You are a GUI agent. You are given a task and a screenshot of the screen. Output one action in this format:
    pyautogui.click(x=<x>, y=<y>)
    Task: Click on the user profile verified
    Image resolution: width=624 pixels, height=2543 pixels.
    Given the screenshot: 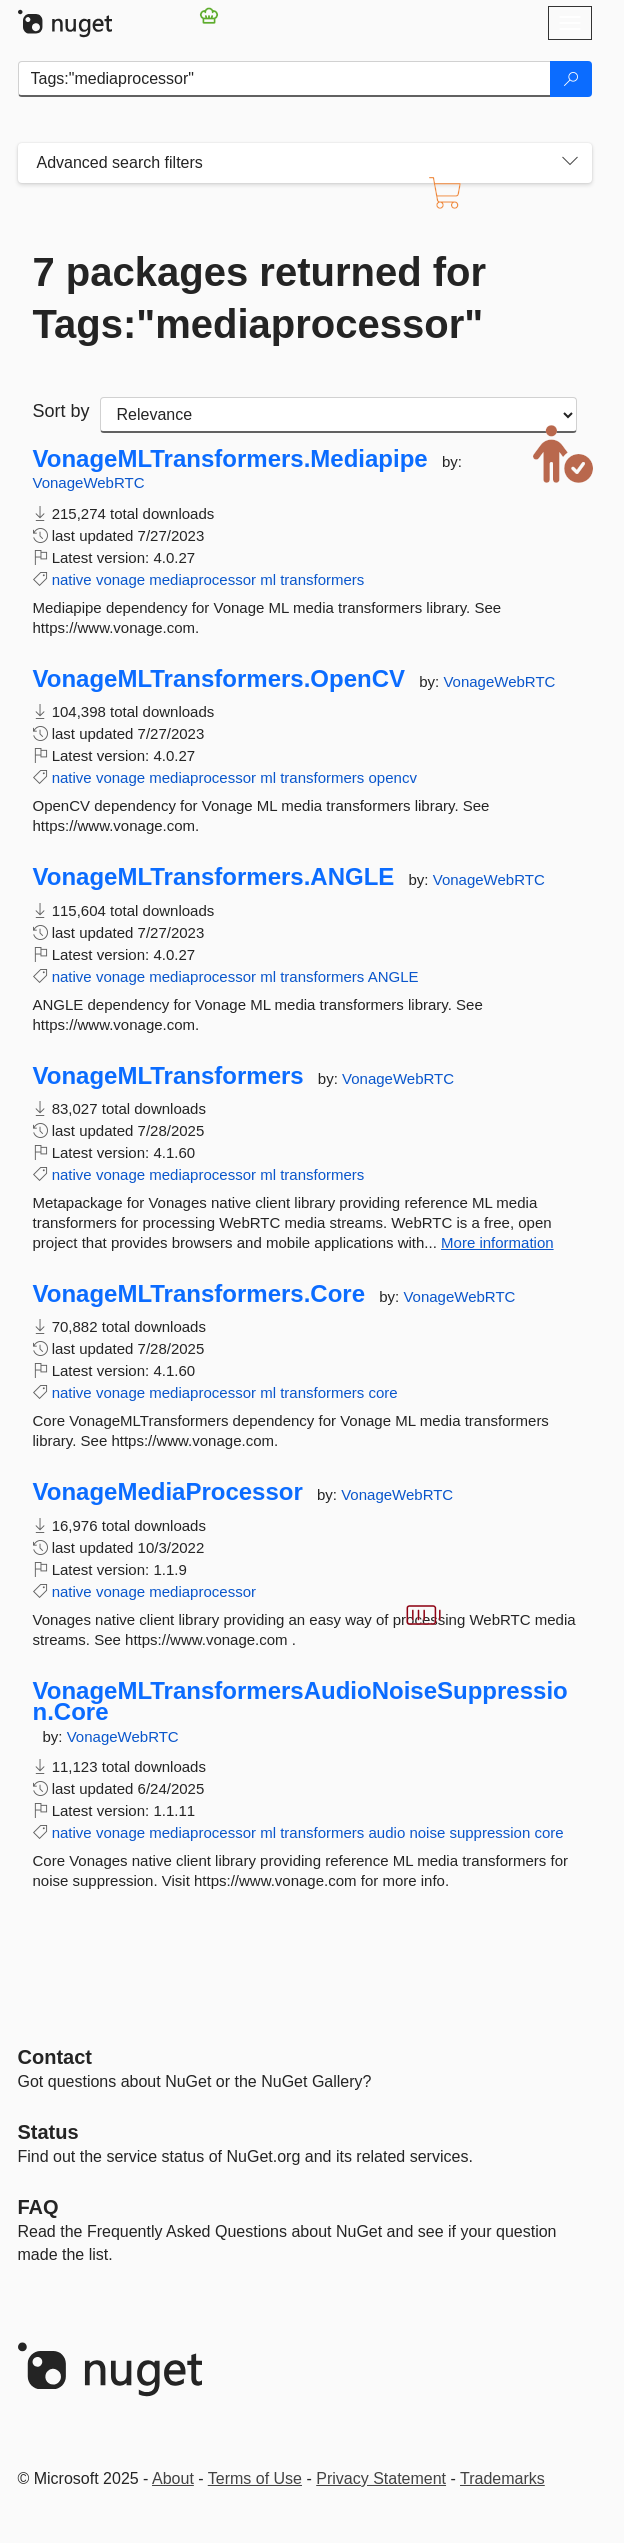 What is the action you would take?
    pyautogui.click(x=561, y=454)
    